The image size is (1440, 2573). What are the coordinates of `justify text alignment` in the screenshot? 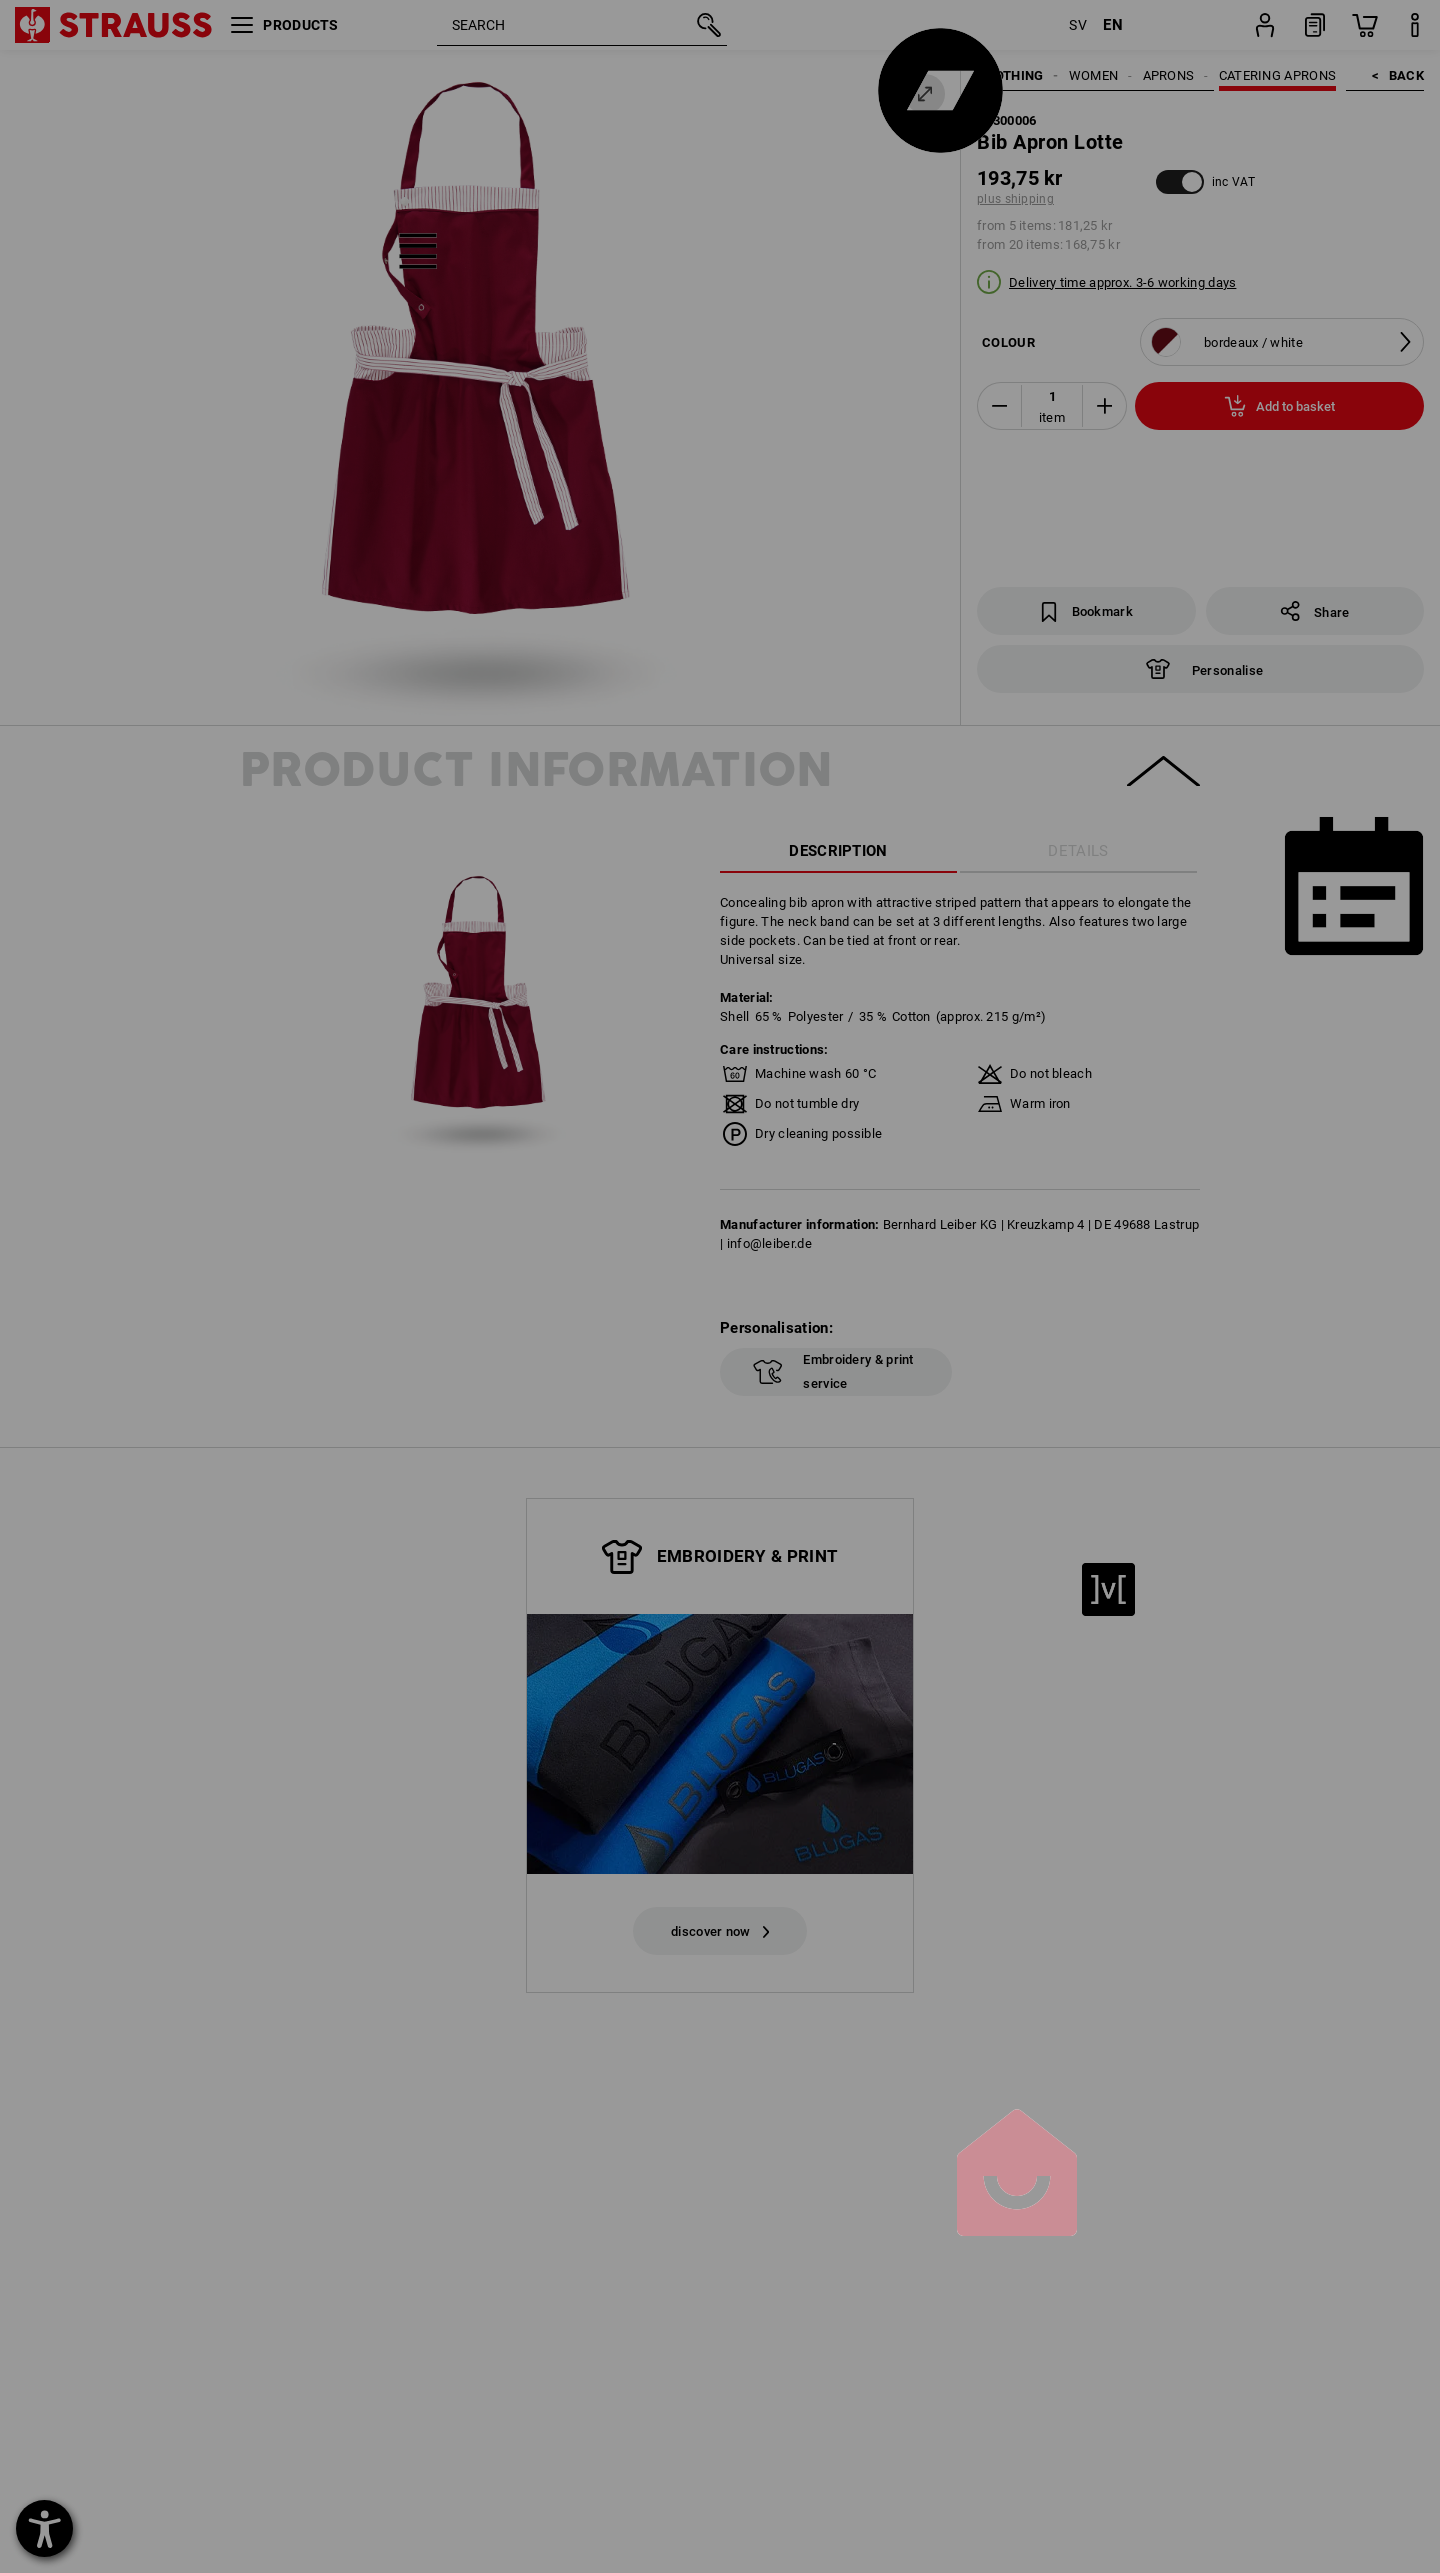 It's located at (418, 250).